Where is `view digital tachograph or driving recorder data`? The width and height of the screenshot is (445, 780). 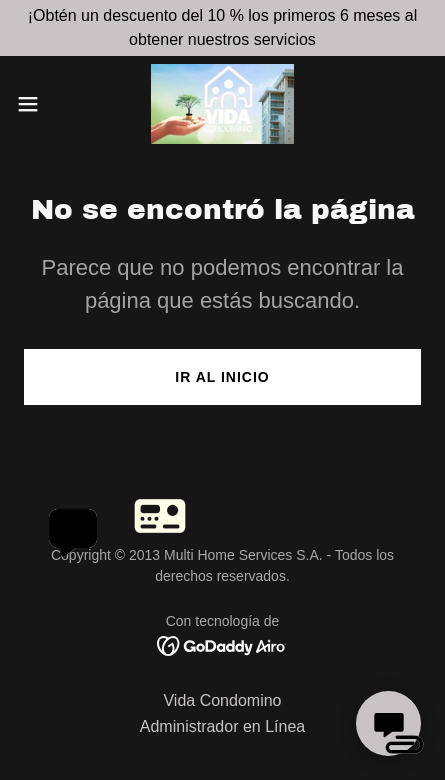 view digital tachograph or driving recorder data is located at coordinates (160, 516).